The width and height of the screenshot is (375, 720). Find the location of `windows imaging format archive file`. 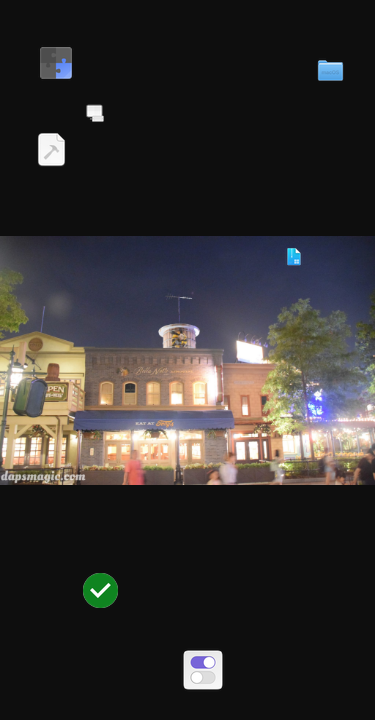

windows imaging format archive file is located at coordinates (294, 257).